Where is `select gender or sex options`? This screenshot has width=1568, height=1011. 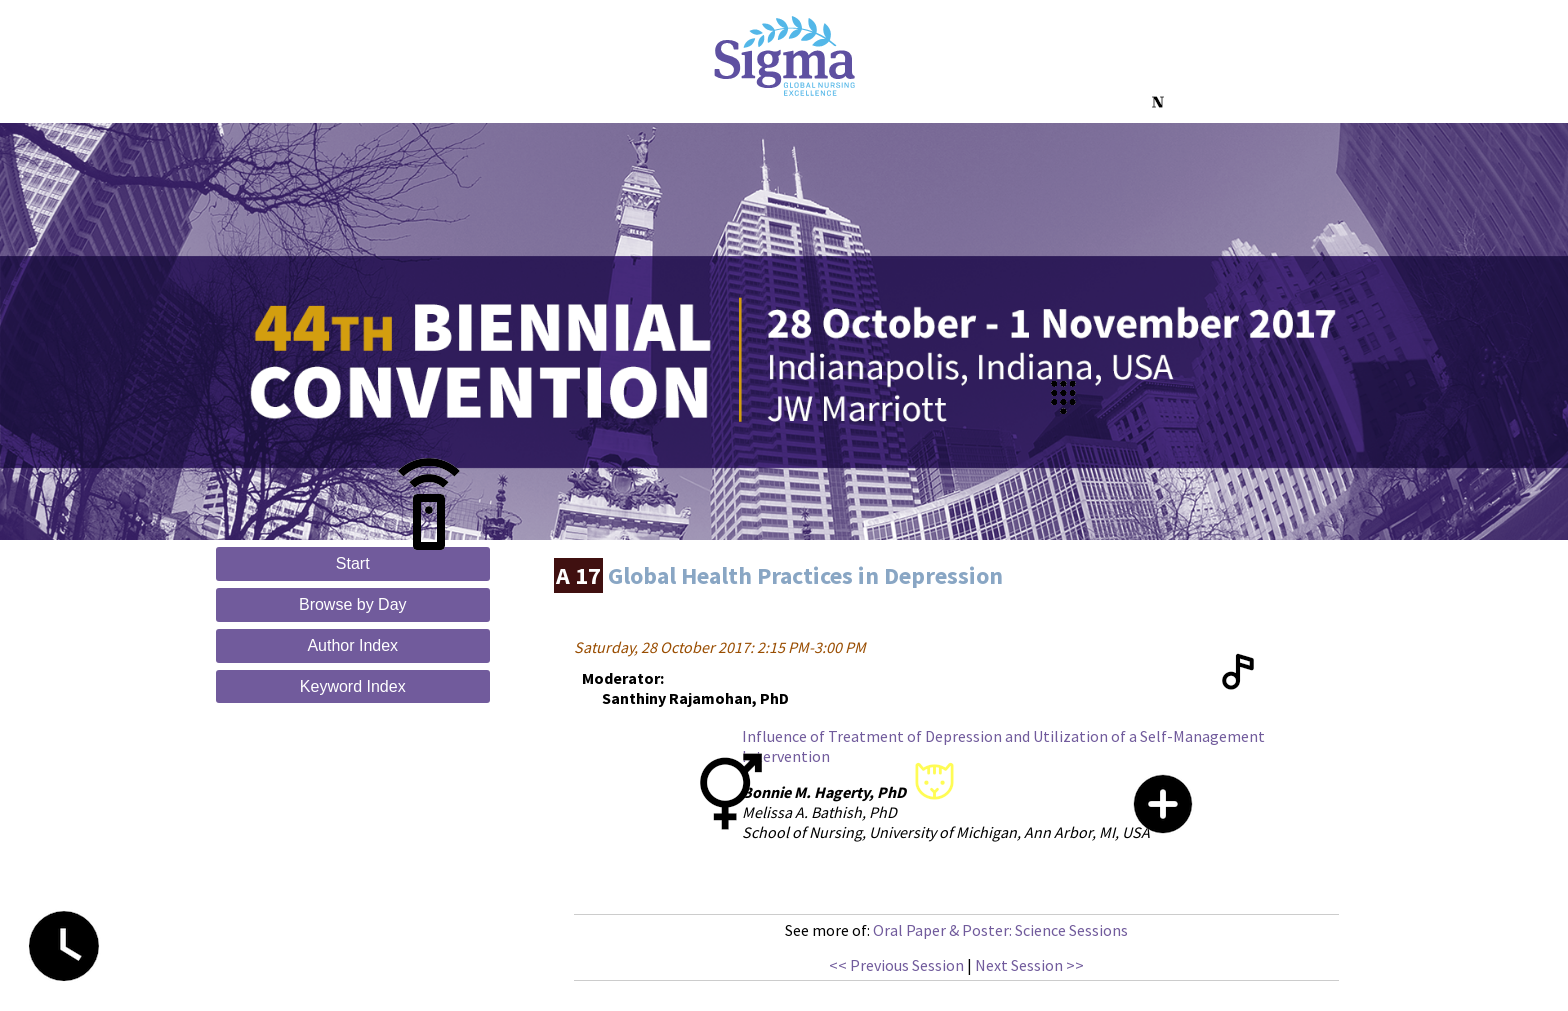
select gender or sex options is located at coordinates (731, 791).